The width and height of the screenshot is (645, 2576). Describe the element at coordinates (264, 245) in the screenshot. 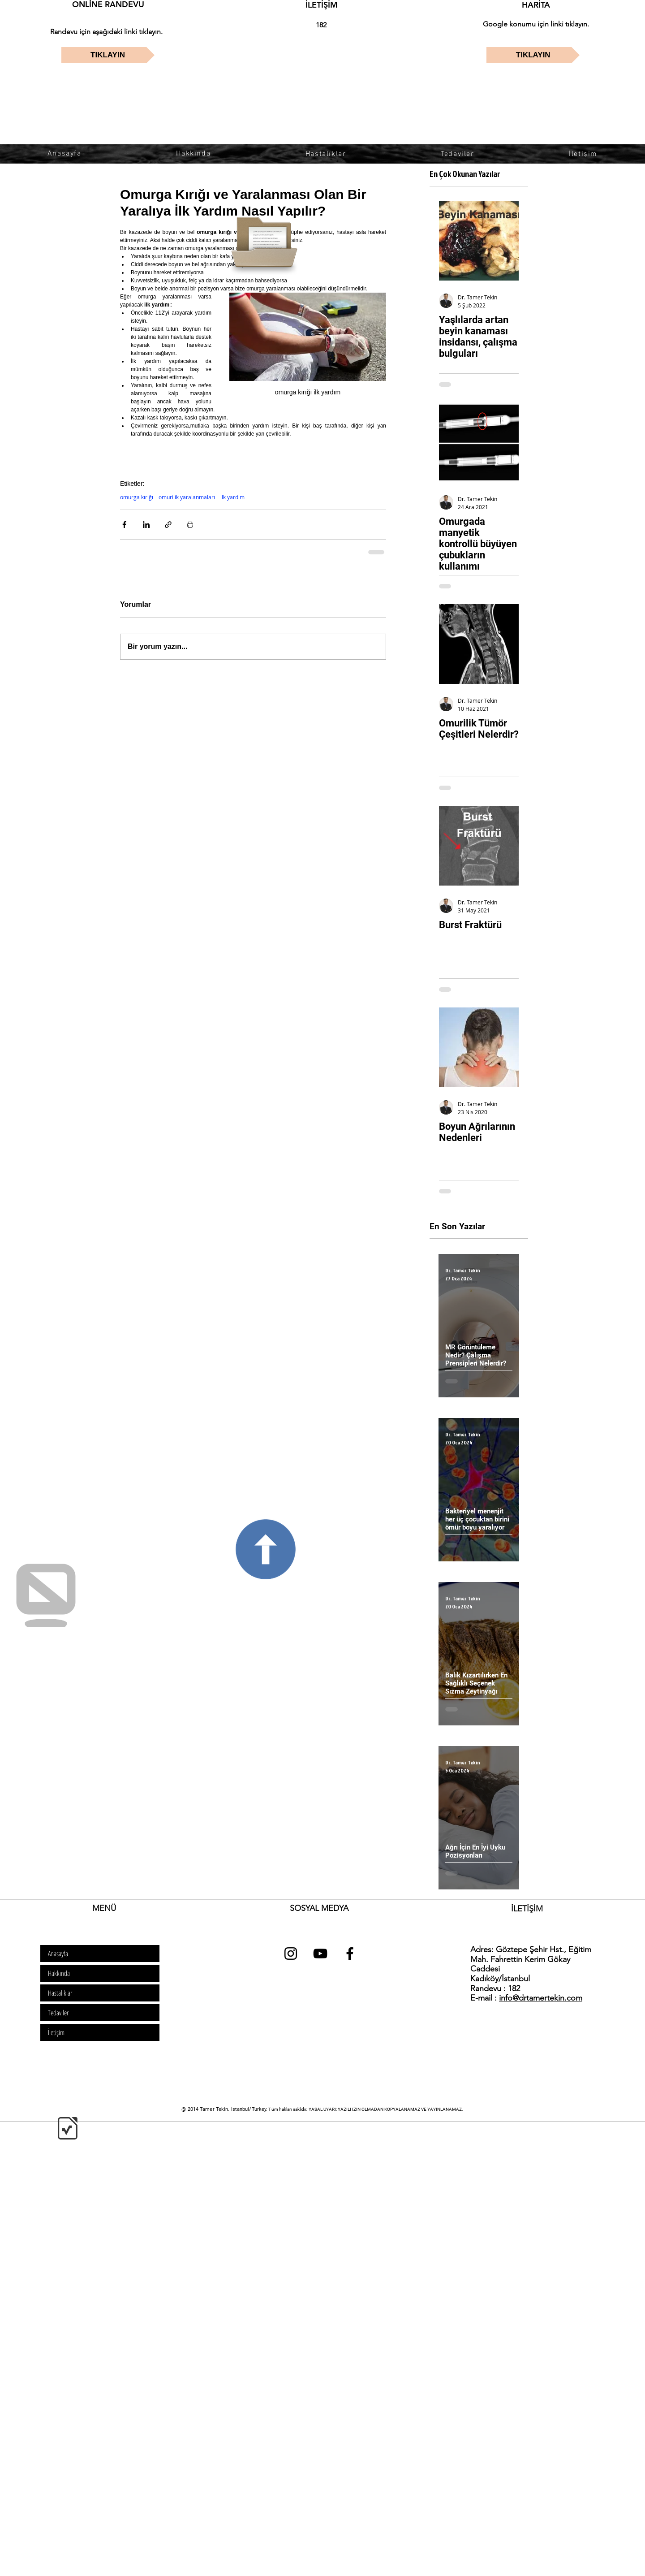

I see `open an existing document or file` at that location.